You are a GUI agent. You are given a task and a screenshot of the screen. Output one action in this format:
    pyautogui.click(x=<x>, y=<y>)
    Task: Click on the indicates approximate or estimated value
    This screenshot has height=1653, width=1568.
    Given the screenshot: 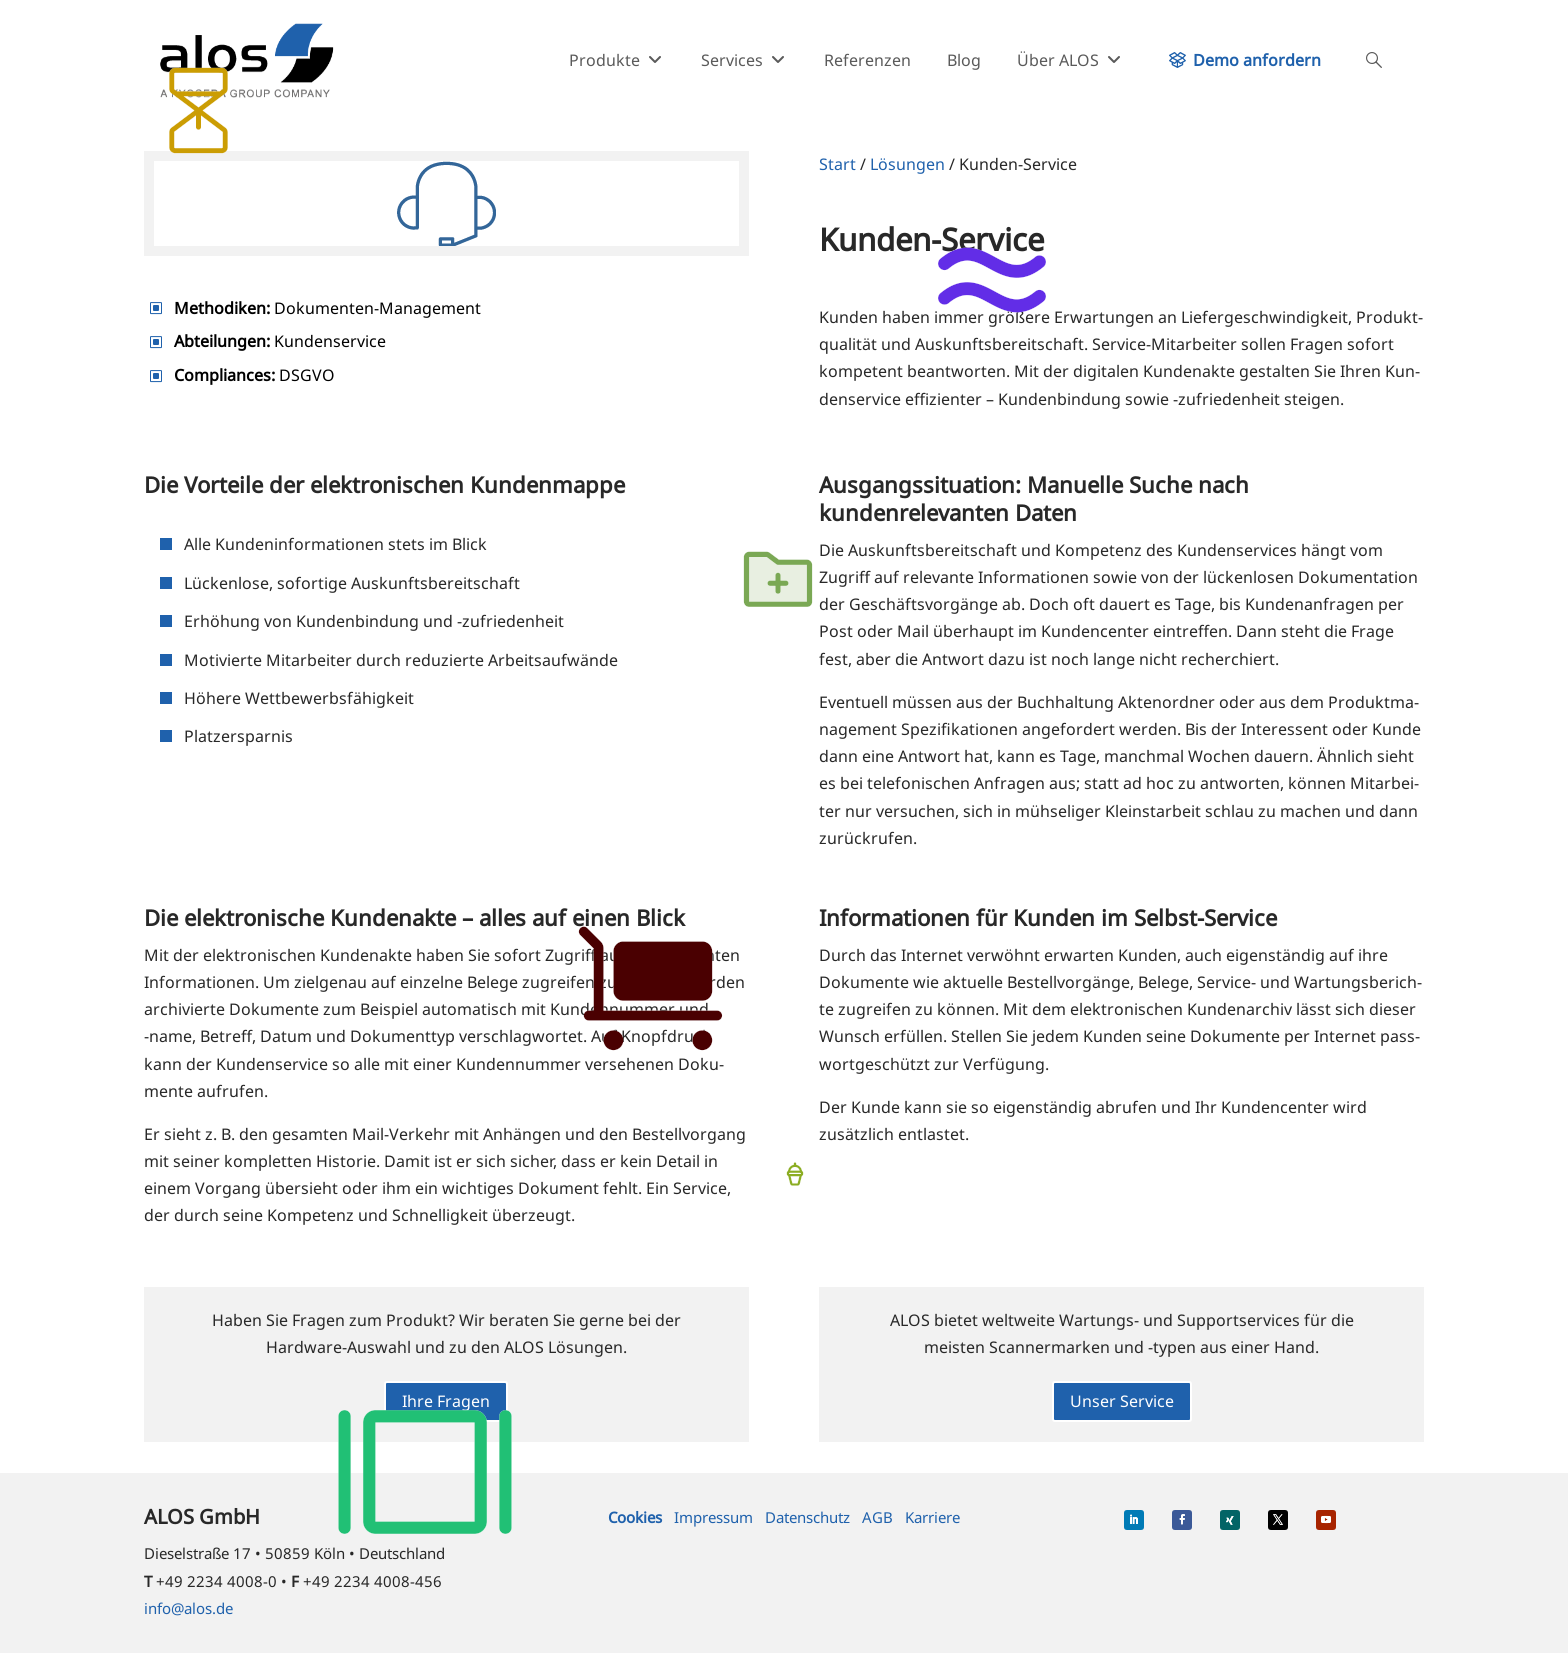 What is the action you would take?
    pyautogui.click(x=992, y=280)
    